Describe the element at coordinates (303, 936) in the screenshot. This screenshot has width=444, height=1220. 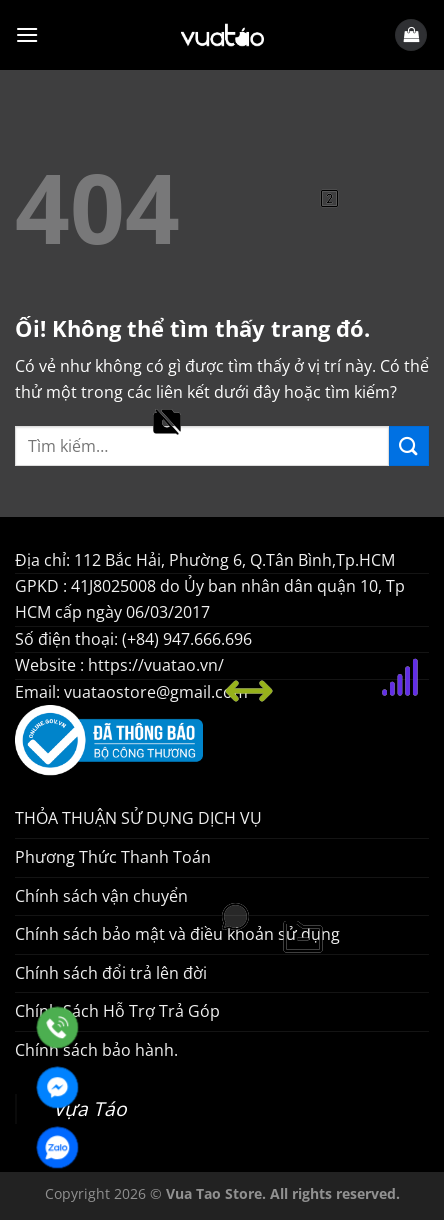
I see `remove a folder` at that location.